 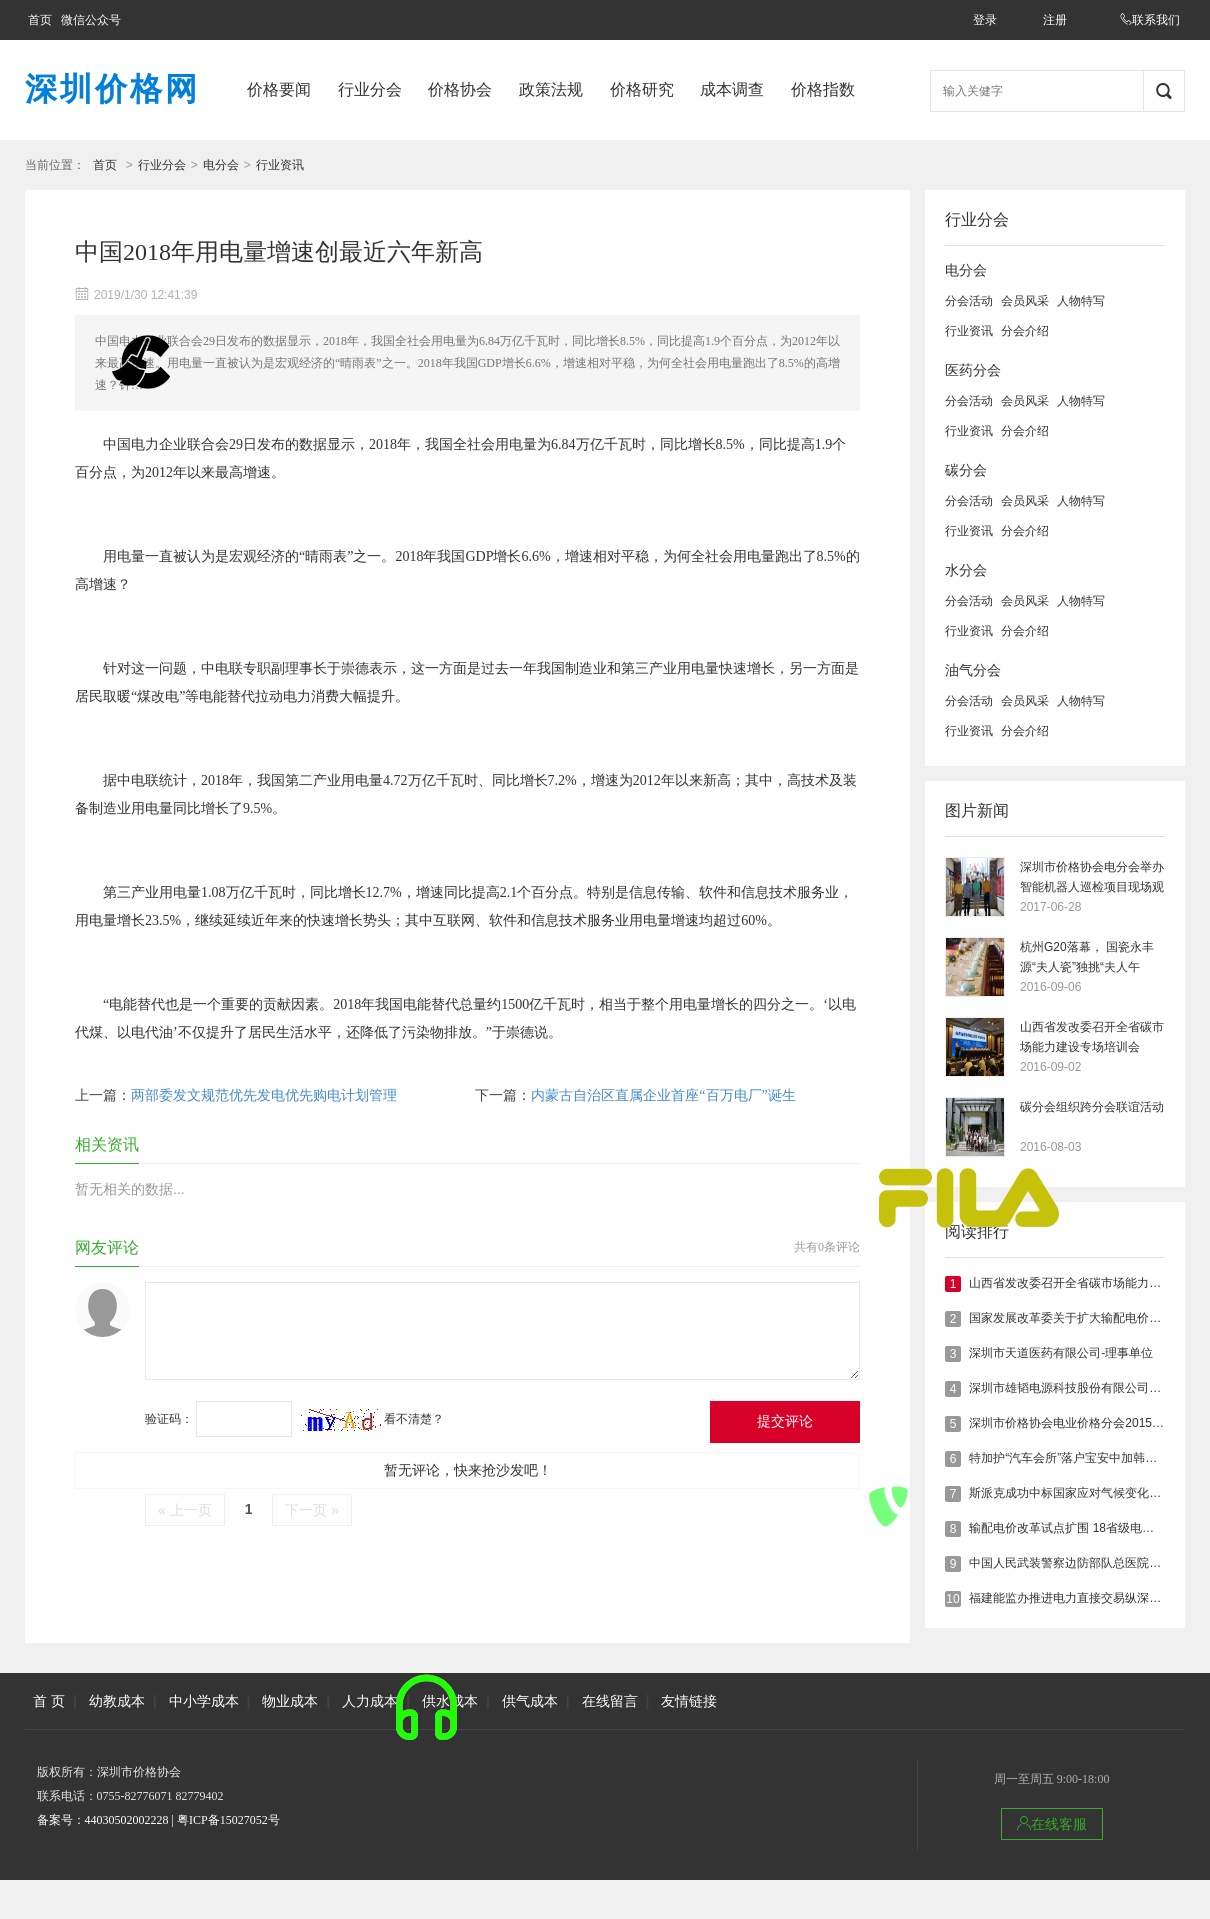 I want to click on typo3 content management system logo, so click(x=888, y=1506).